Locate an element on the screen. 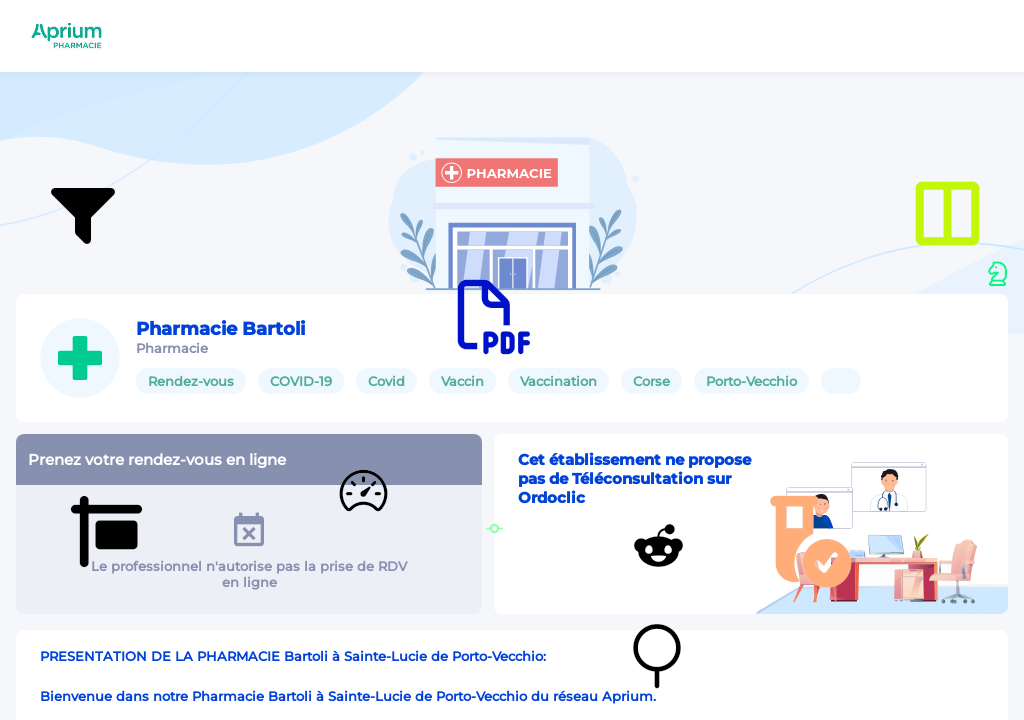 This screenshot has width=1024, height=720. view or open a PDF document is located at coordinates (492, 314).